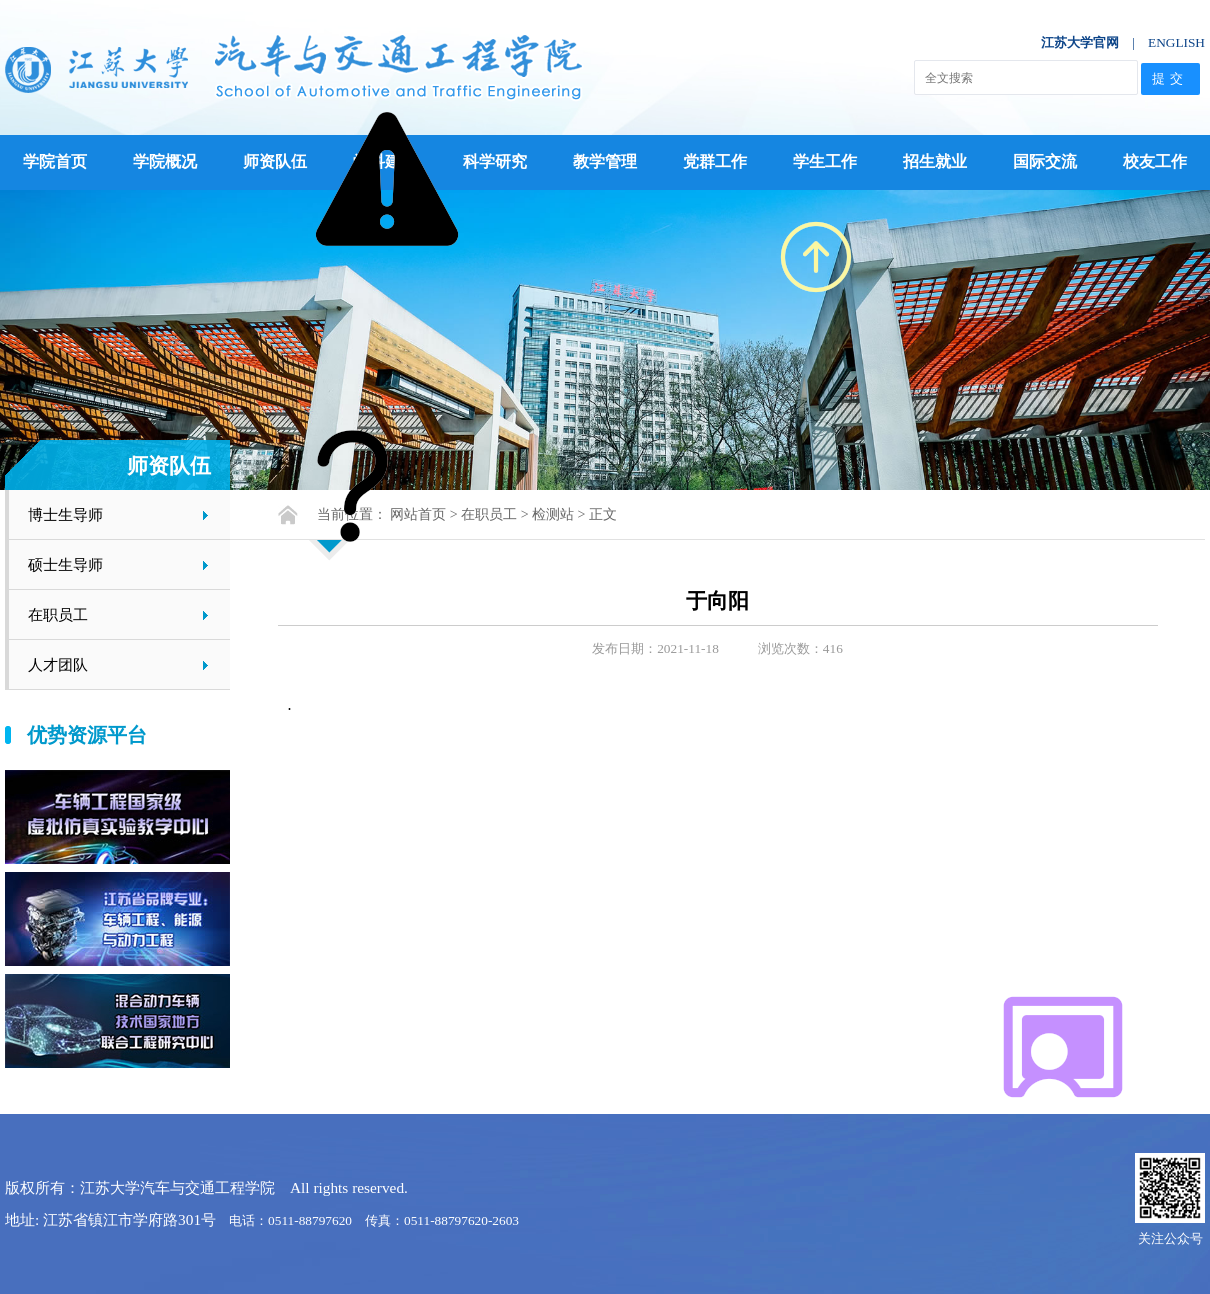 The image size is (1210, 1294). What do you see at coordinates (816, 257) in the screenshot?
I see `scroll to top of page` at bounding box center [816, 257].